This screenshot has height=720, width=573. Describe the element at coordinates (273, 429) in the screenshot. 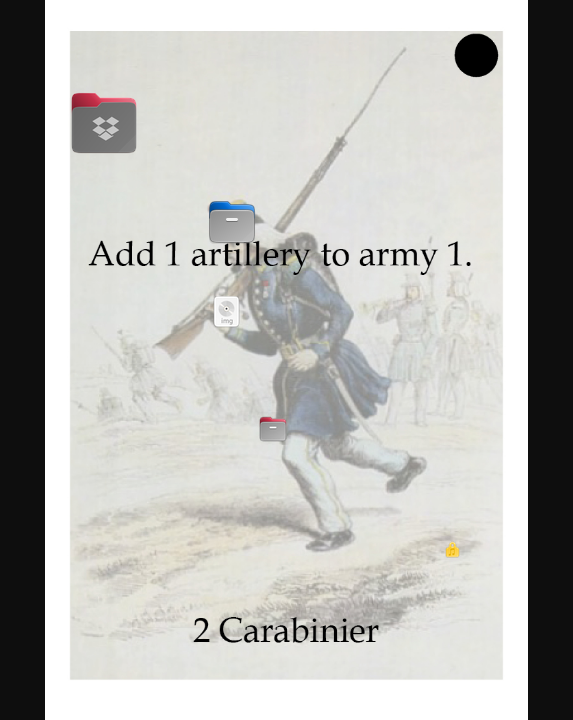

I see `open the file manager application` at that location.